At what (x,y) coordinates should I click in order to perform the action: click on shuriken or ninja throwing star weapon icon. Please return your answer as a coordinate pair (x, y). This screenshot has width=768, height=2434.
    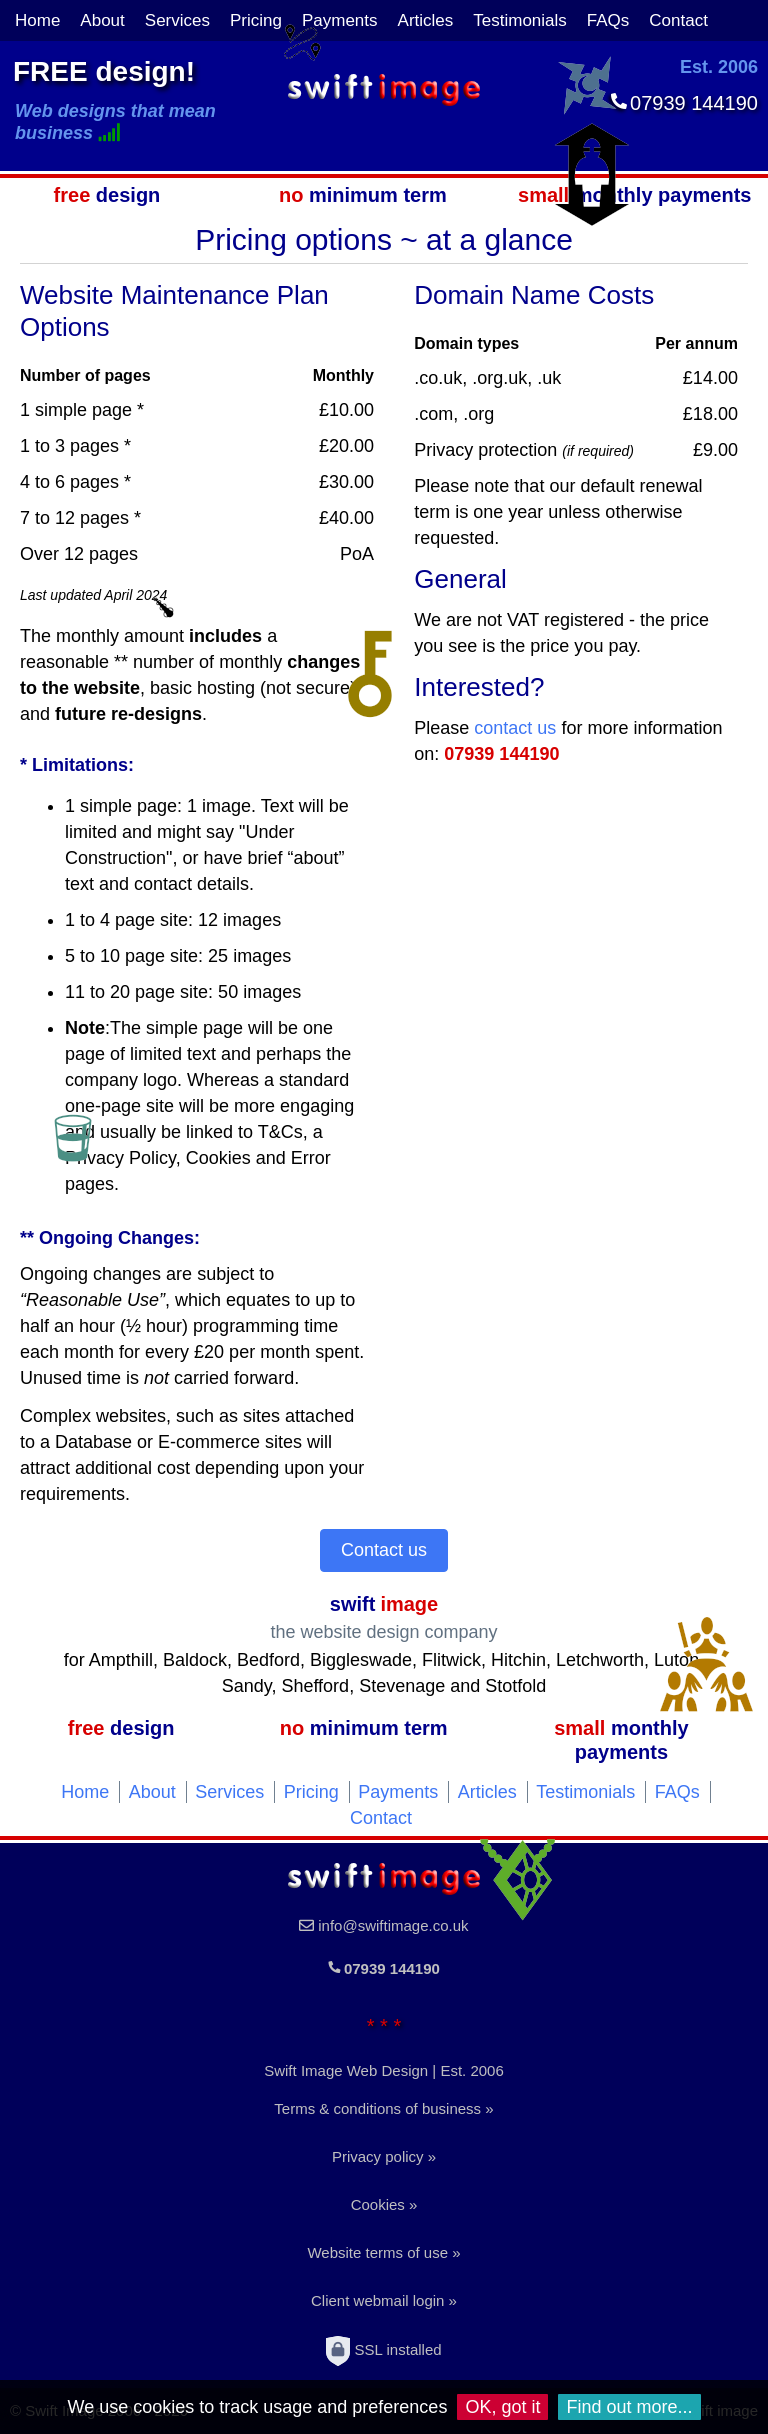
    Looking at the image, I should click on (587, 85).